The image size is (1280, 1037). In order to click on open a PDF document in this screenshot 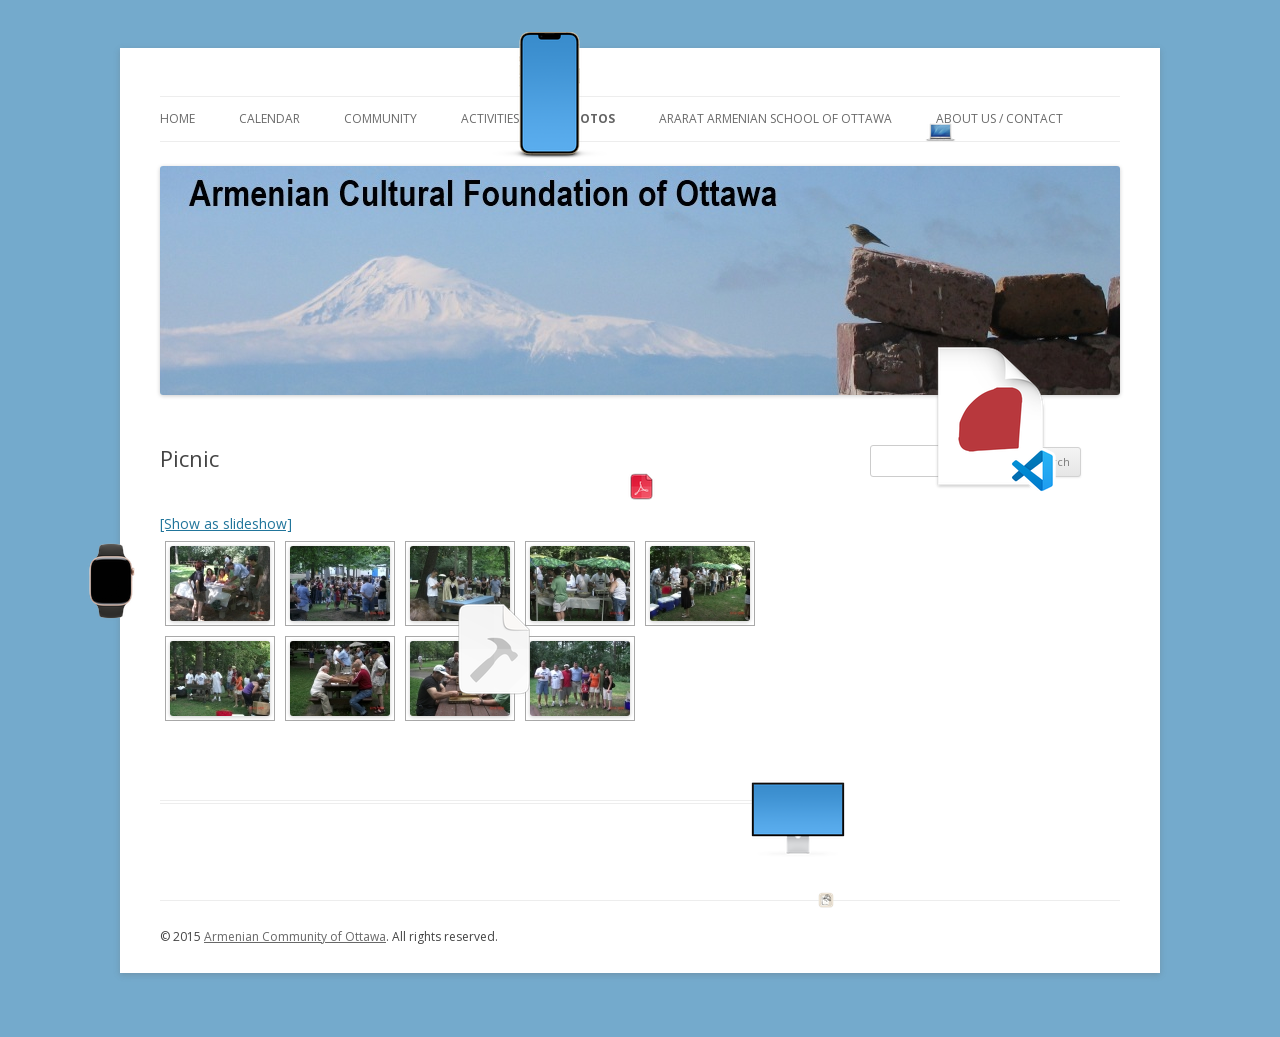, I will do `click(641, 486)`.